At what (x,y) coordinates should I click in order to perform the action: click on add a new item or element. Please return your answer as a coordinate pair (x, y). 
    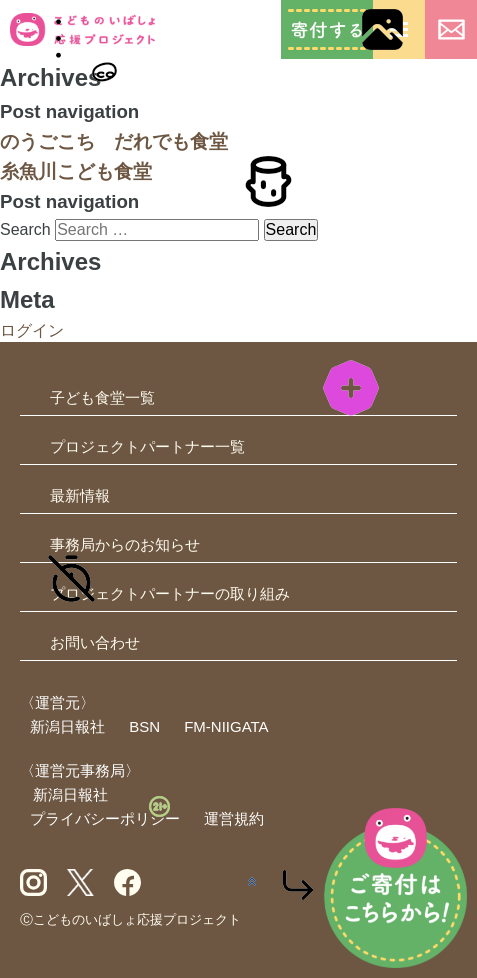
    Looking at the image, I should click on (351, 388).